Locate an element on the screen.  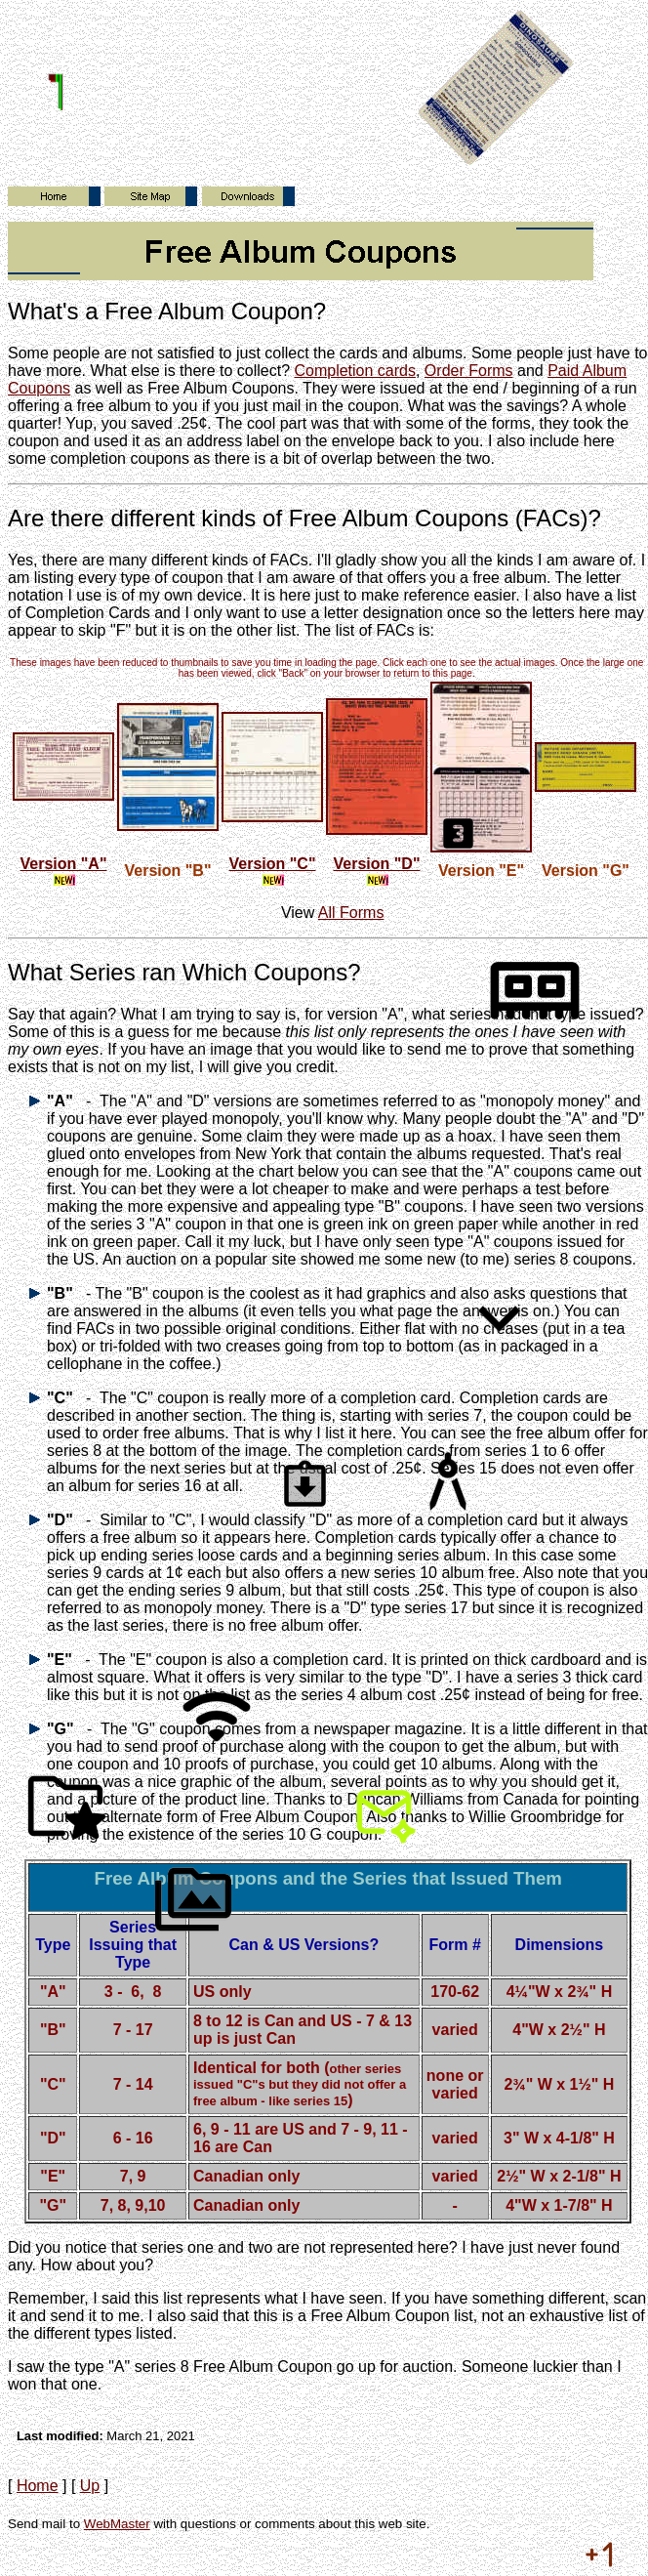
access your starred or favorite files is located at coordinates (65, 1805).